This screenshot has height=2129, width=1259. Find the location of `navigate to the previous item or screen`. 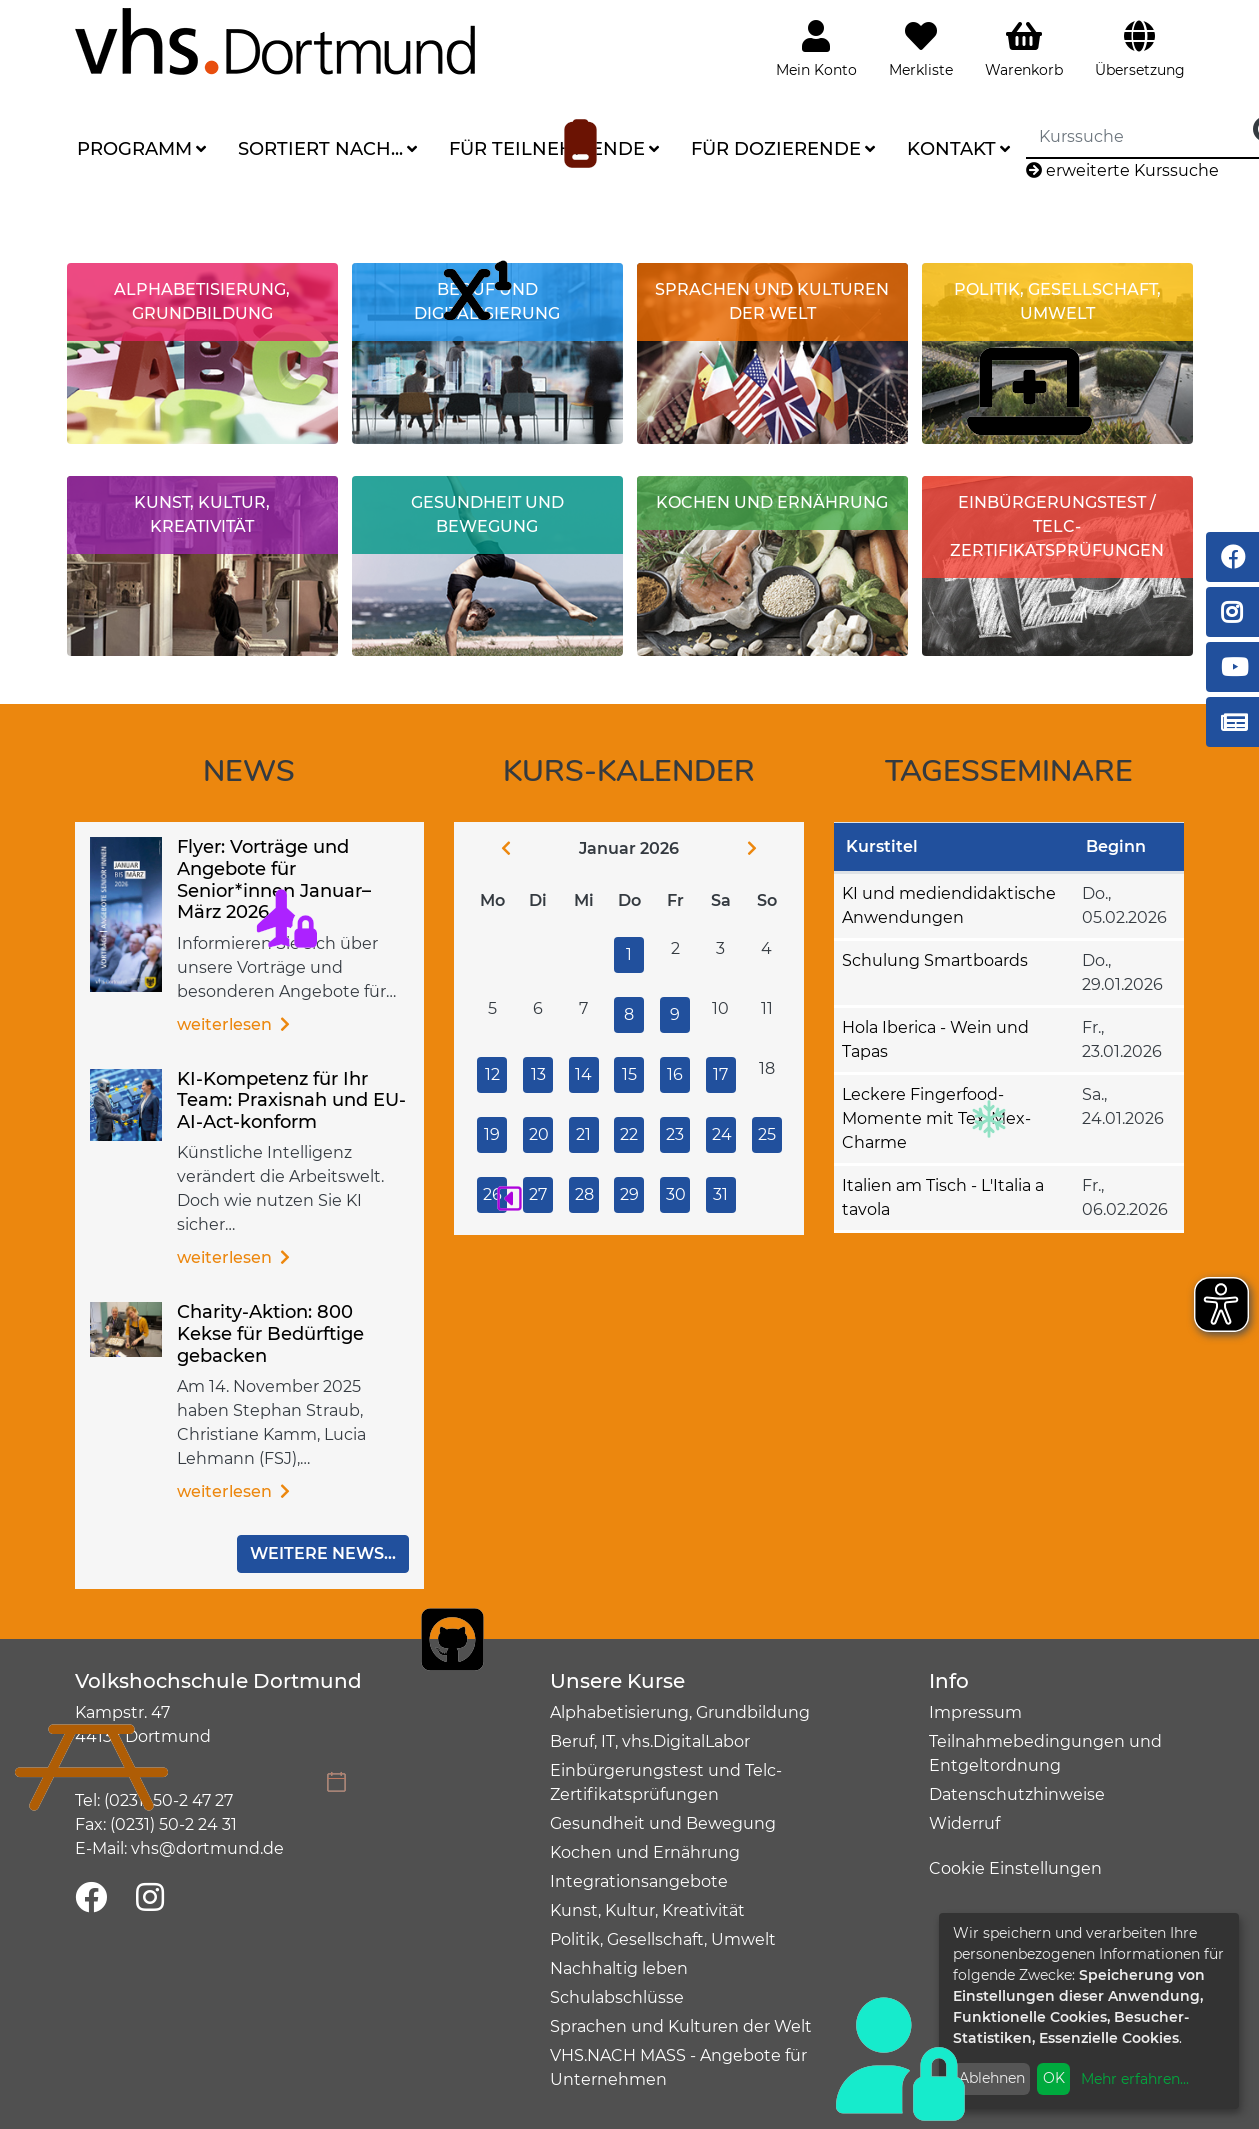

navigate to the previous item or screen is located at coordinates (509, 1198).